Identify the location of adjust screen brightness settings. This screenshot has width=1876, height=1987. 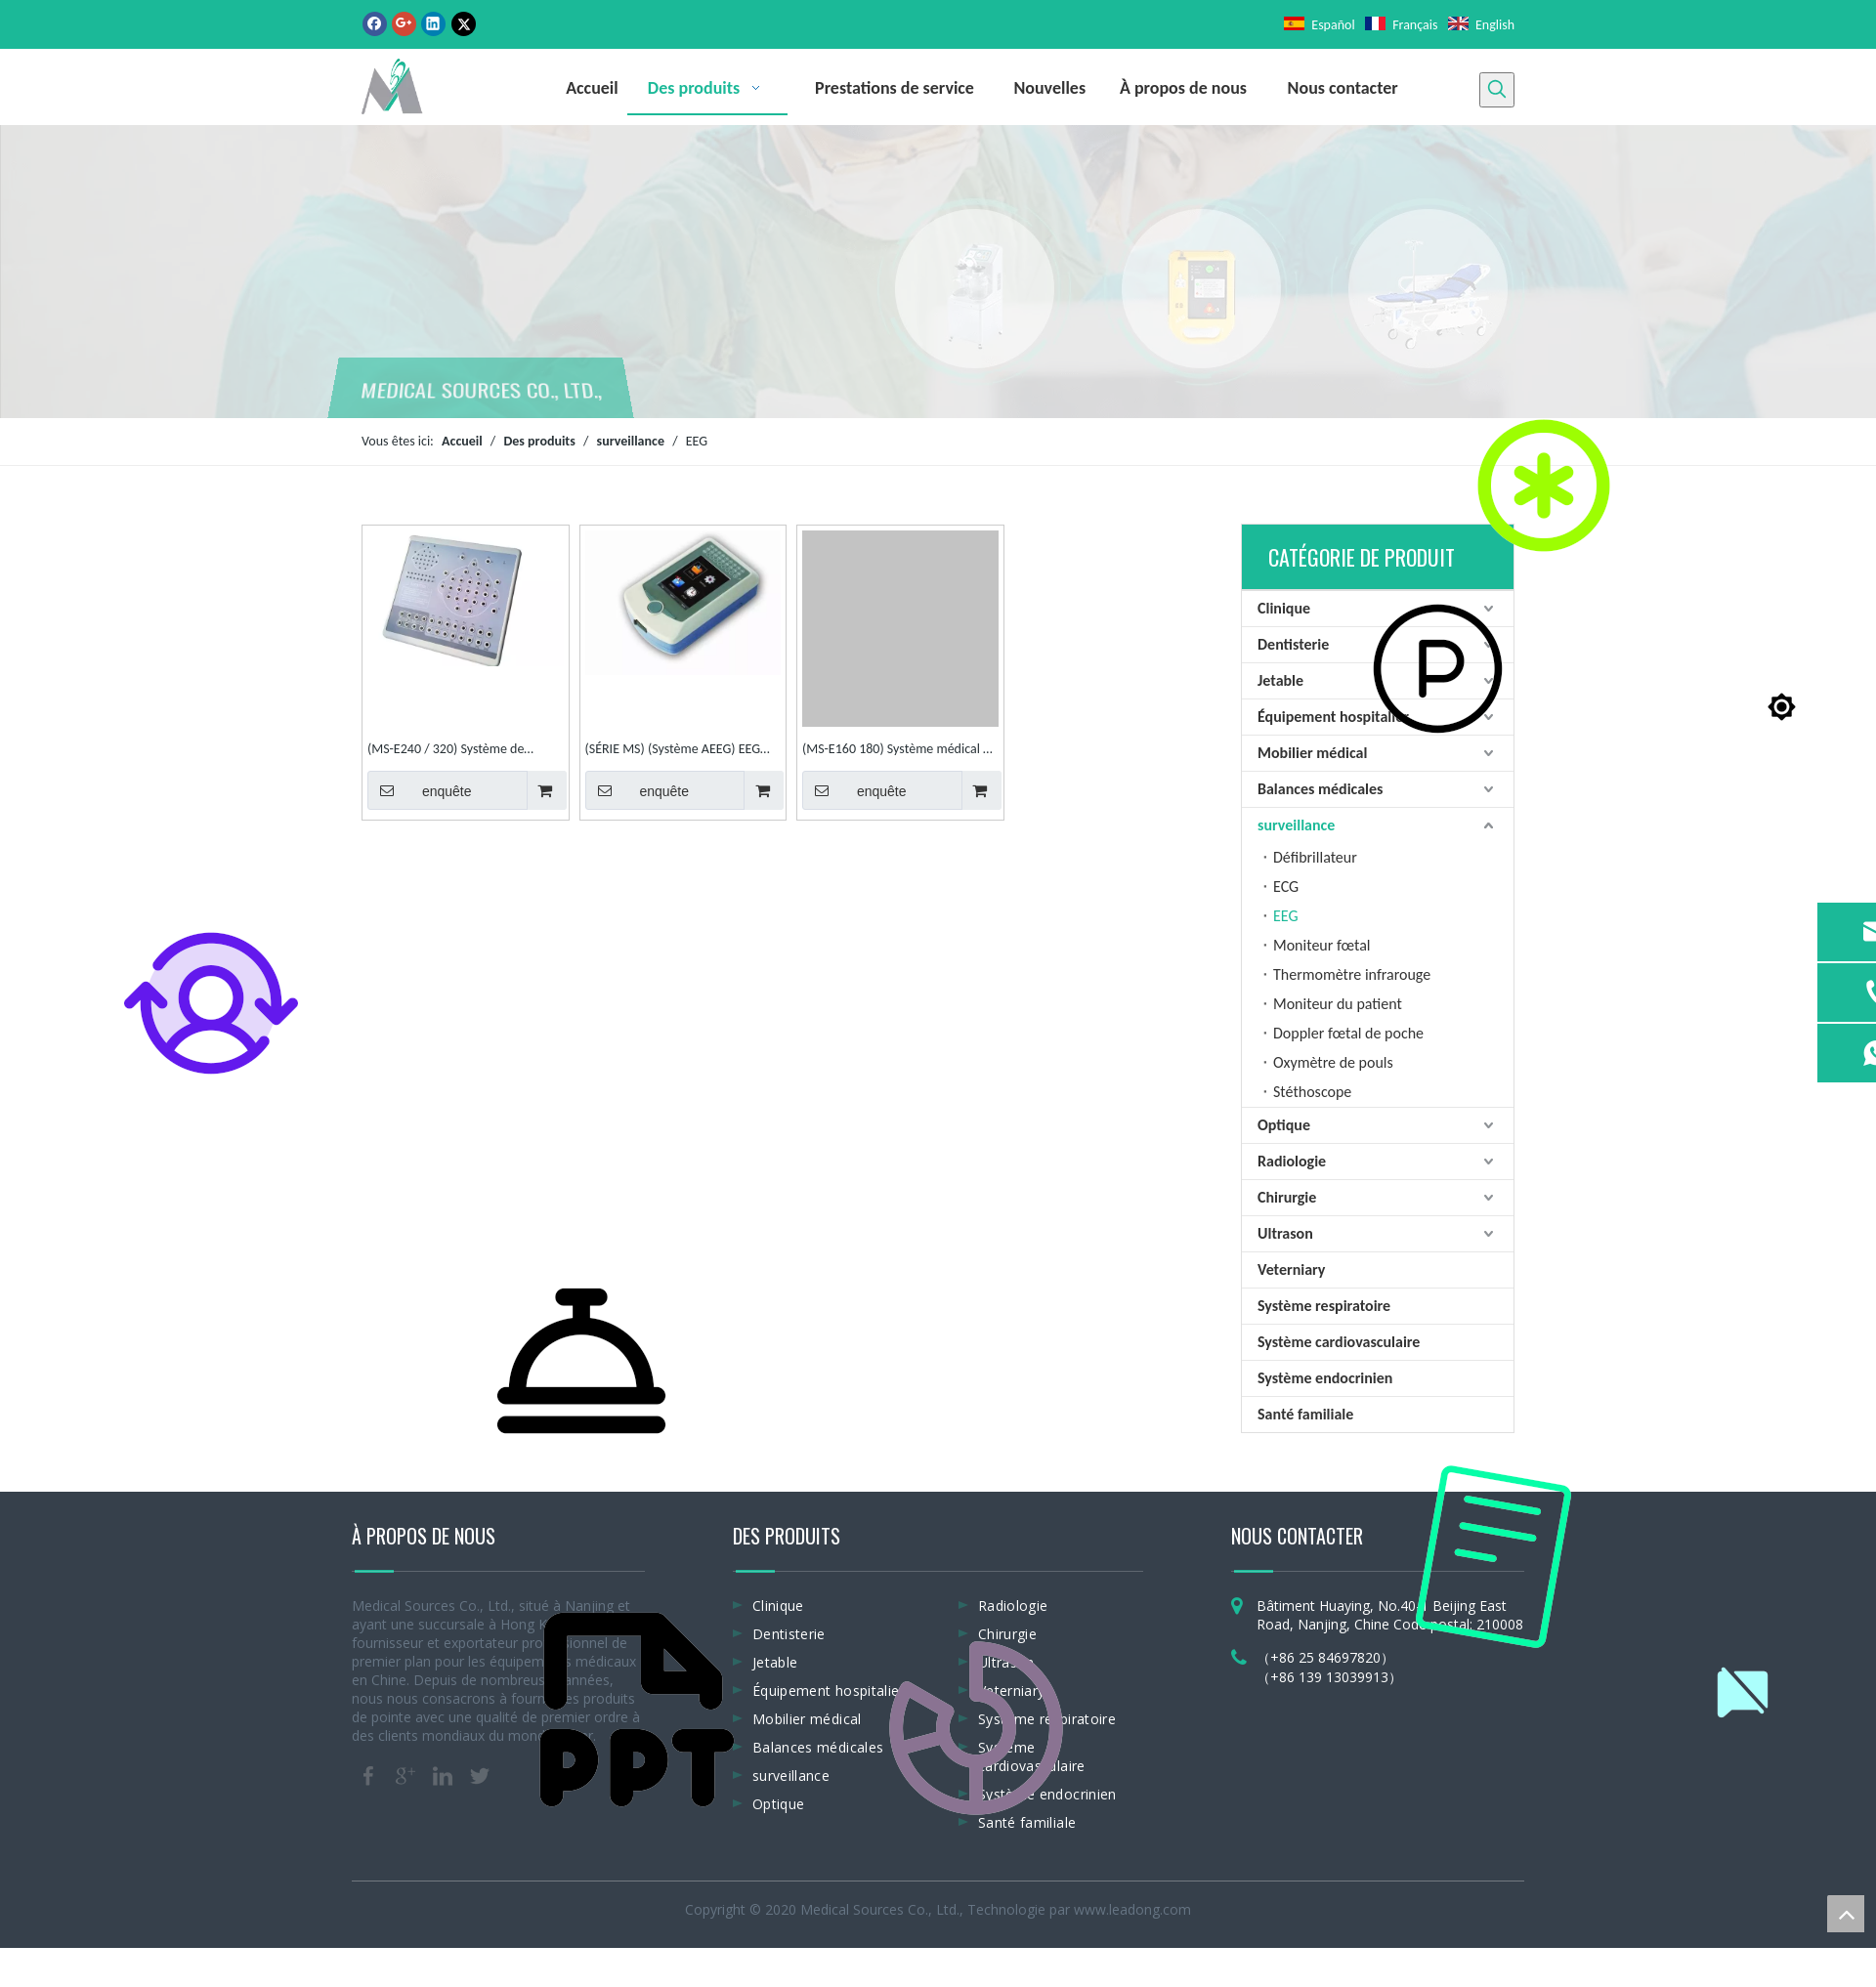
(1781, 706).